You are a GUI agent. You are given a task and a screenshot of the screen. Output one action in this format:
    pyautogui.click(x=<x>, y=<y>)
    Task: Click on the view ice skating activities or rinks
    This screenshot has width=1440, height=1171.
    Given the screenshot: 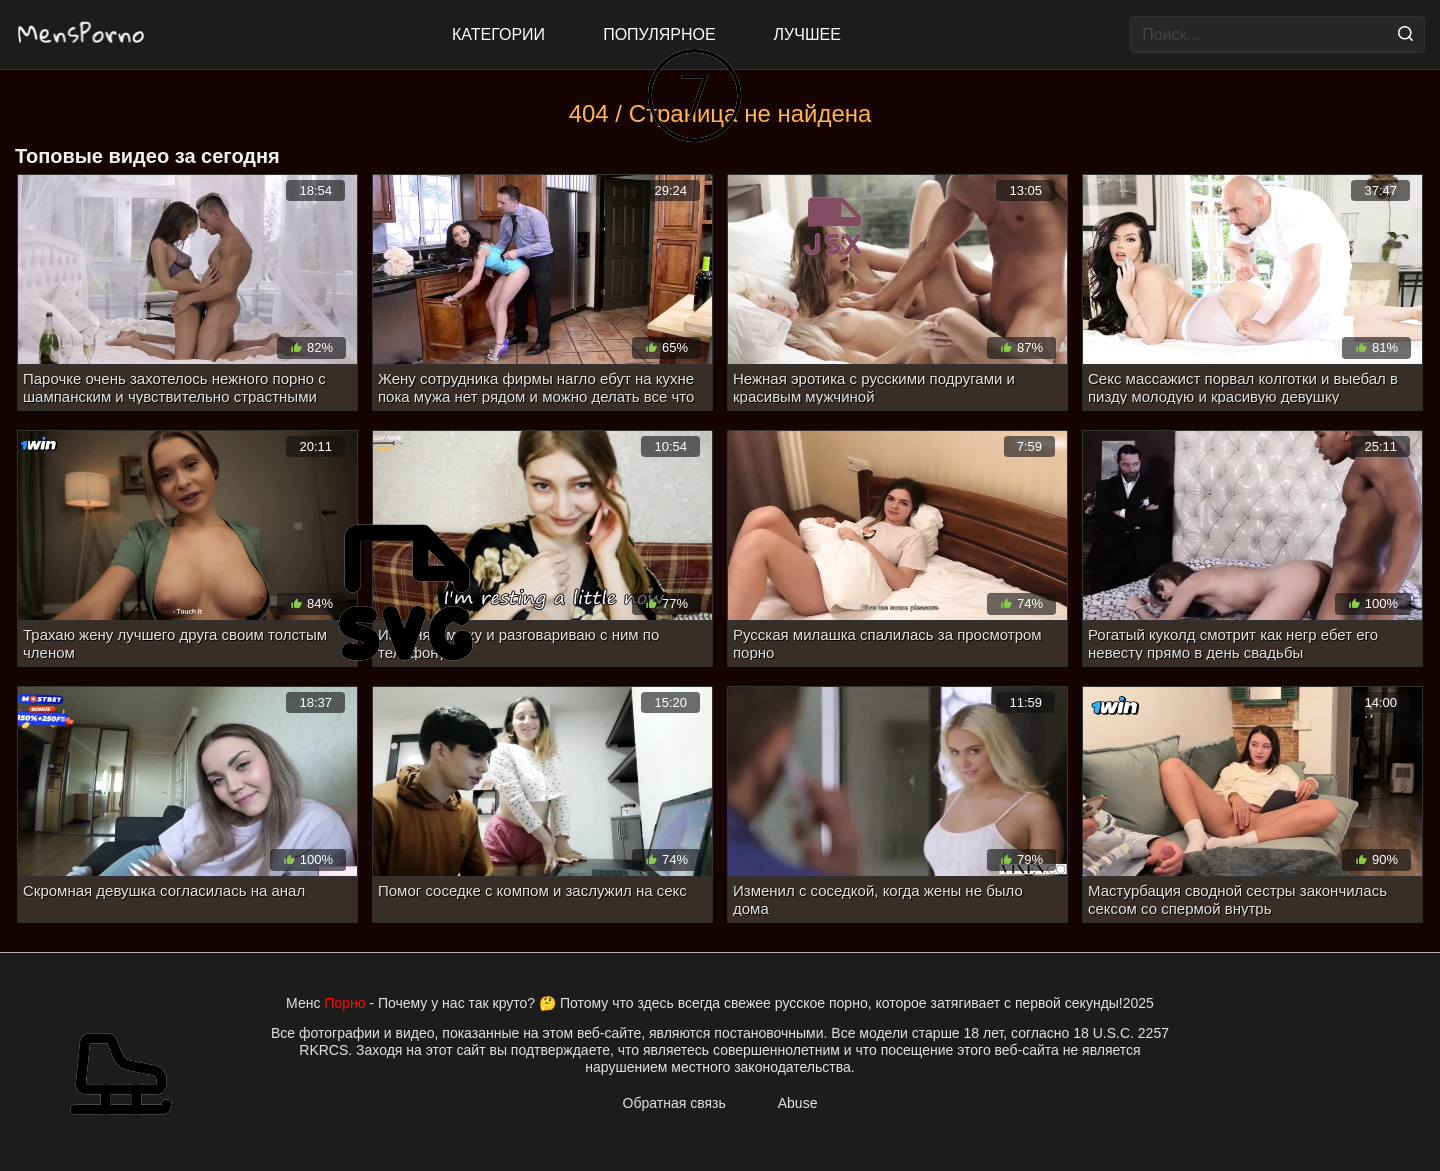 What is the action you would take?
    pyautogui.click(x=121, y=1074)
    